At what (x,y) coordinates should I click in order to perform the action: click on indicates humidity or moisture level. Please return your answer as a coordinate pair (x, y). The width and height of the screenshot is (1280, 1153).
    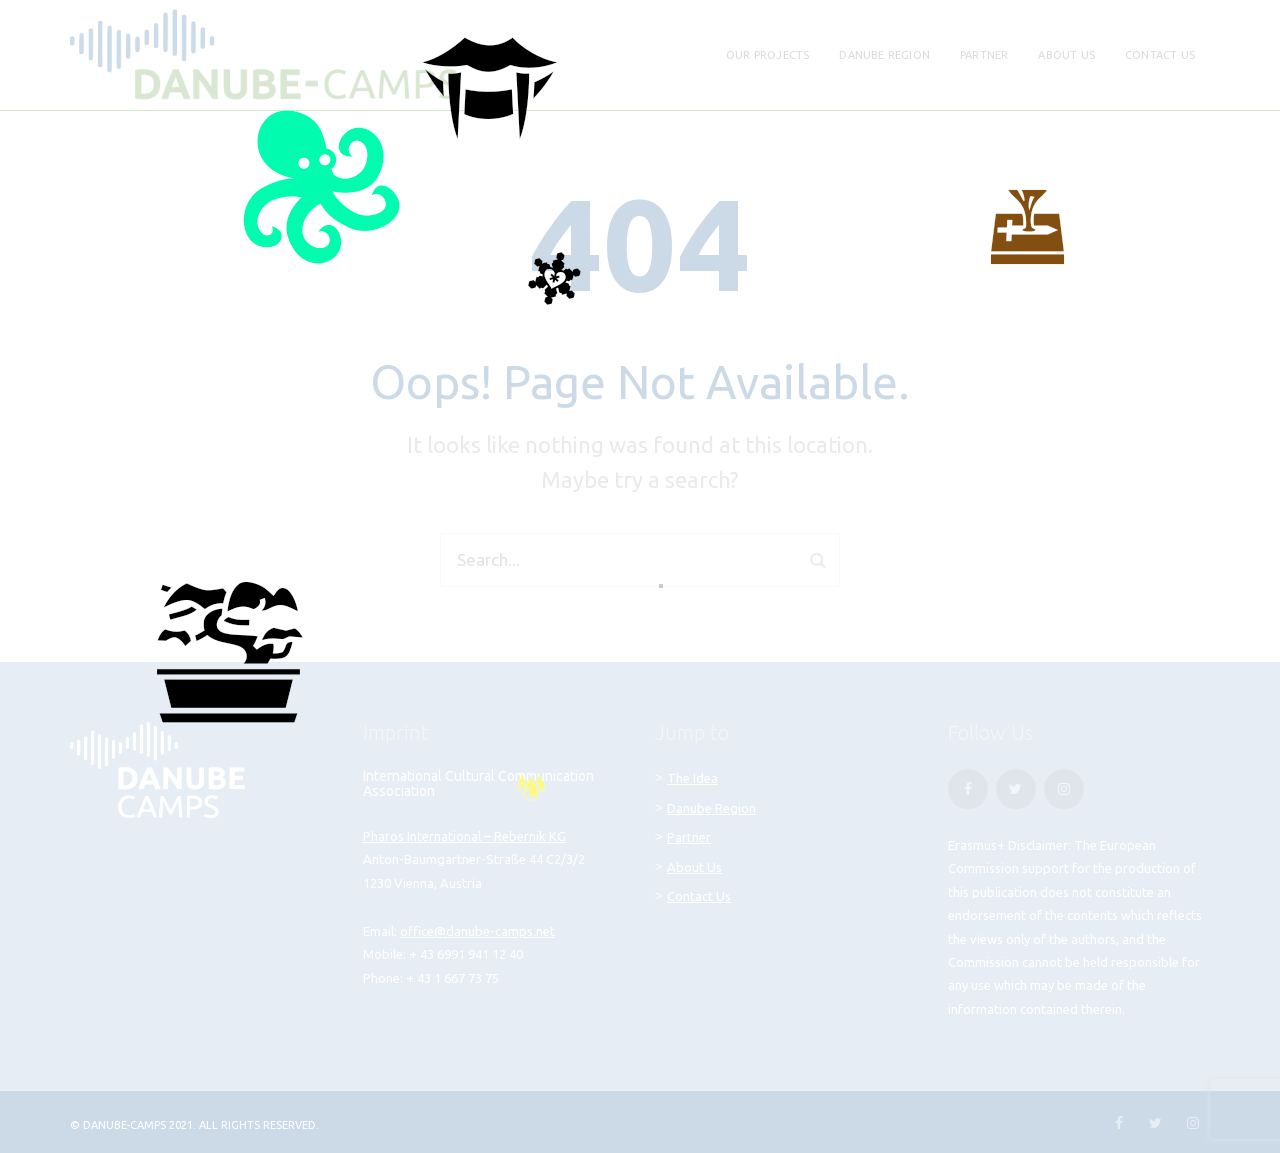
    Looking at the image, I should click on (531, 787).